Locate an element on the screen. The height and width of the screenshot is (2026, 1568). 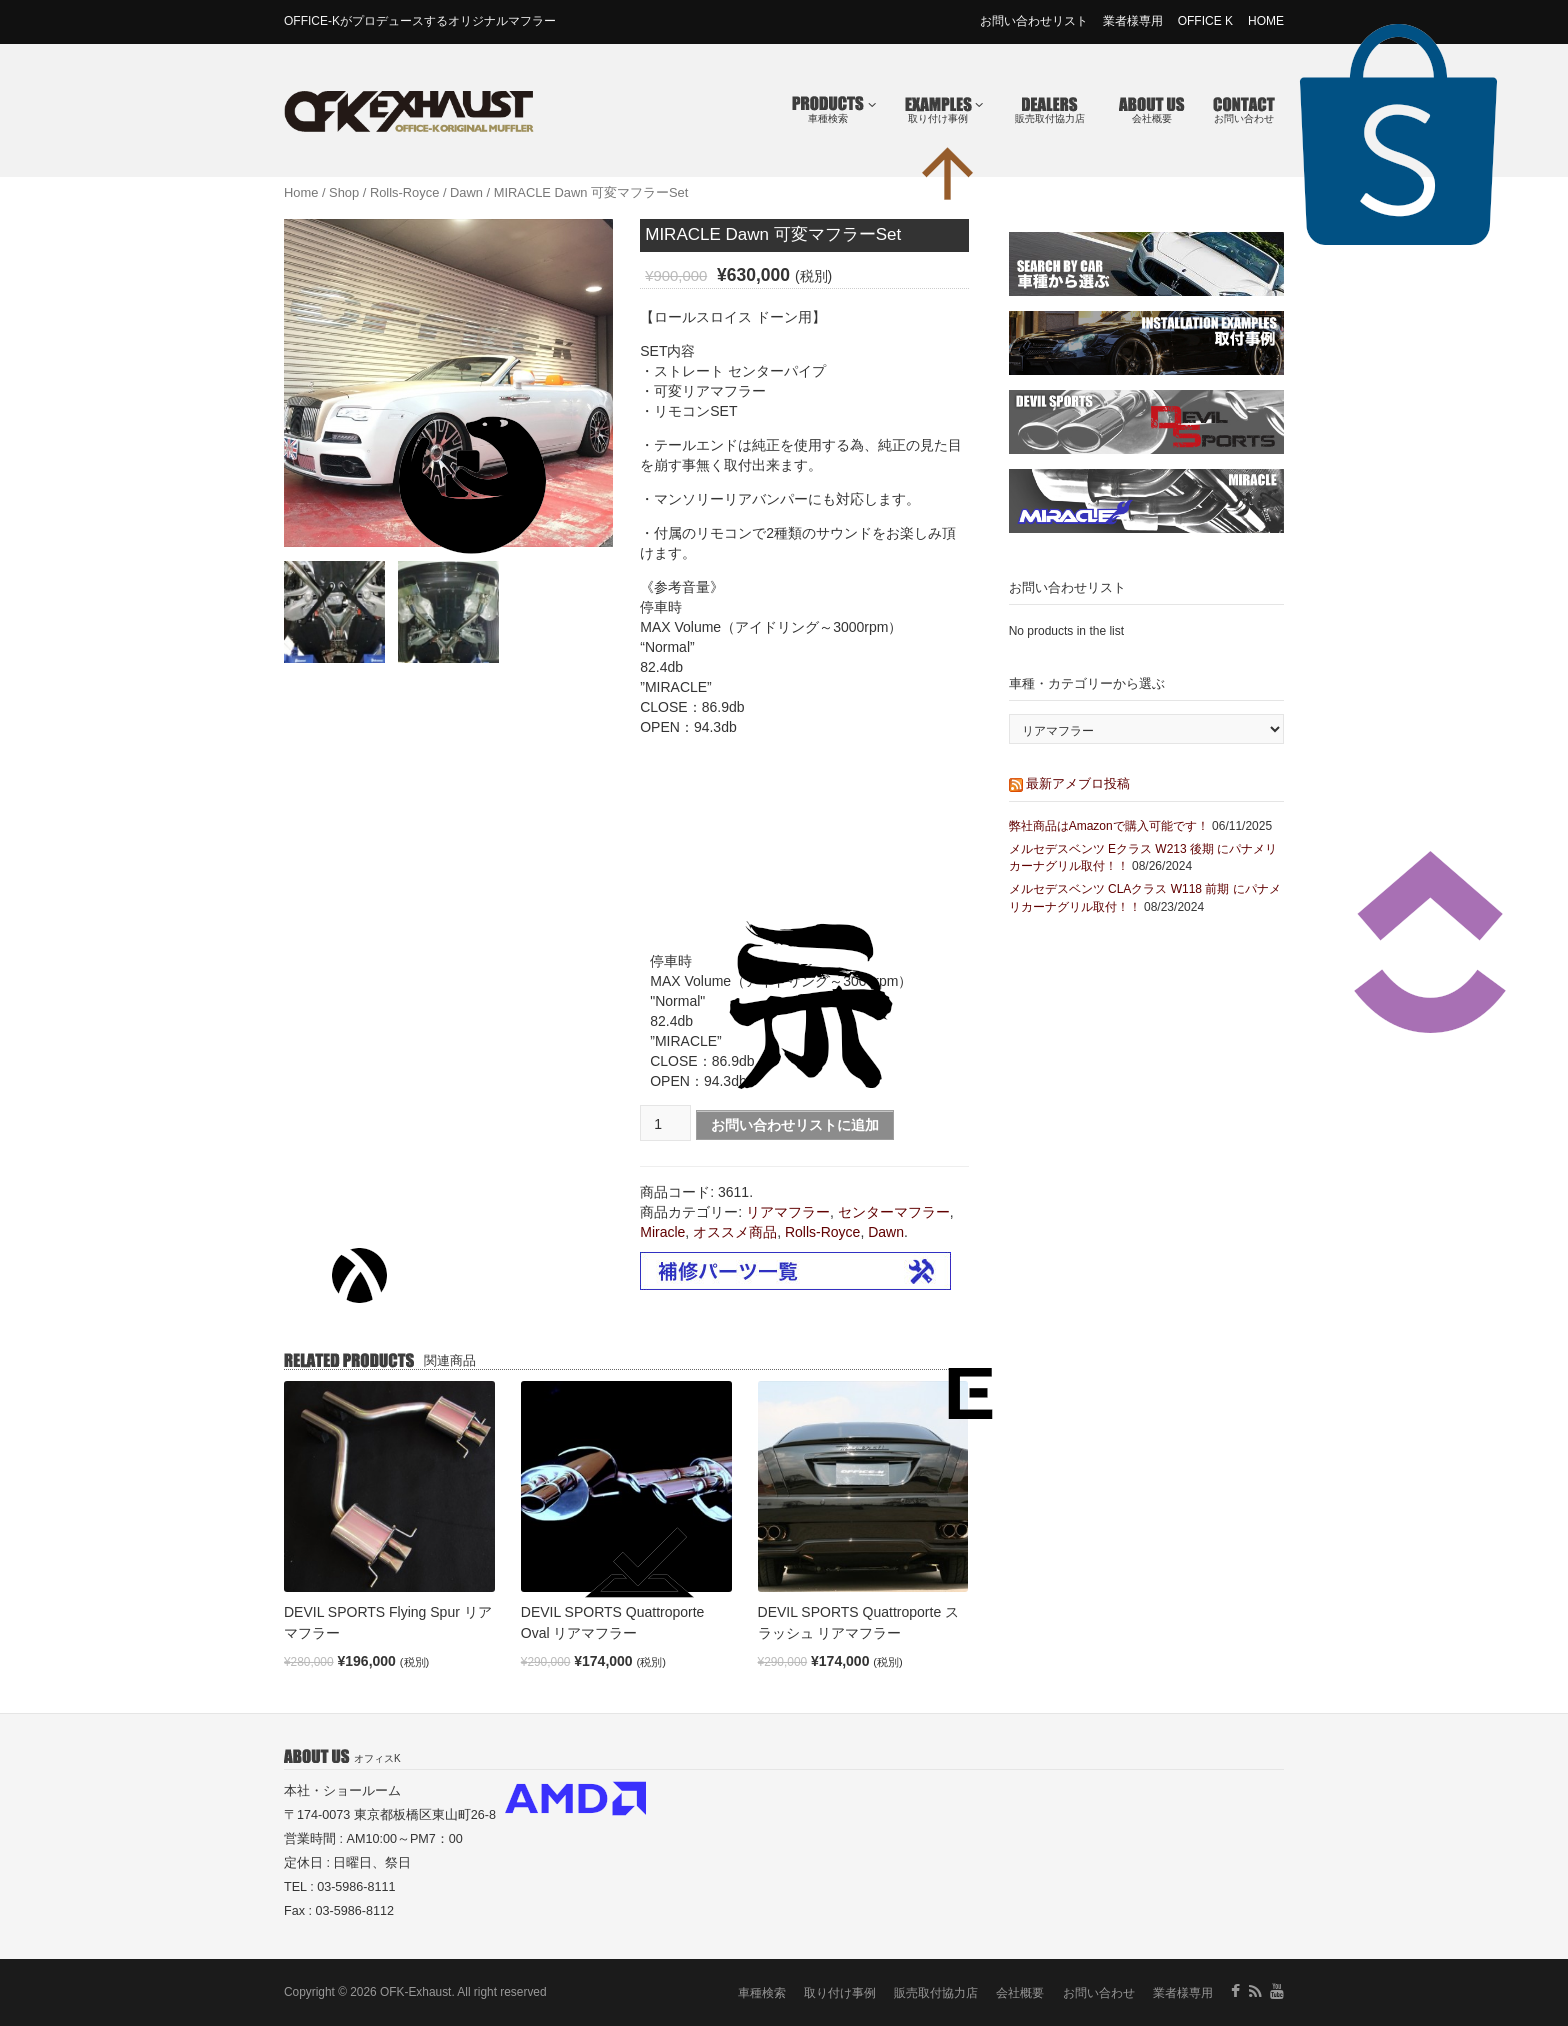
open the Shopee shopping app is located at coordinates (1398, 134).